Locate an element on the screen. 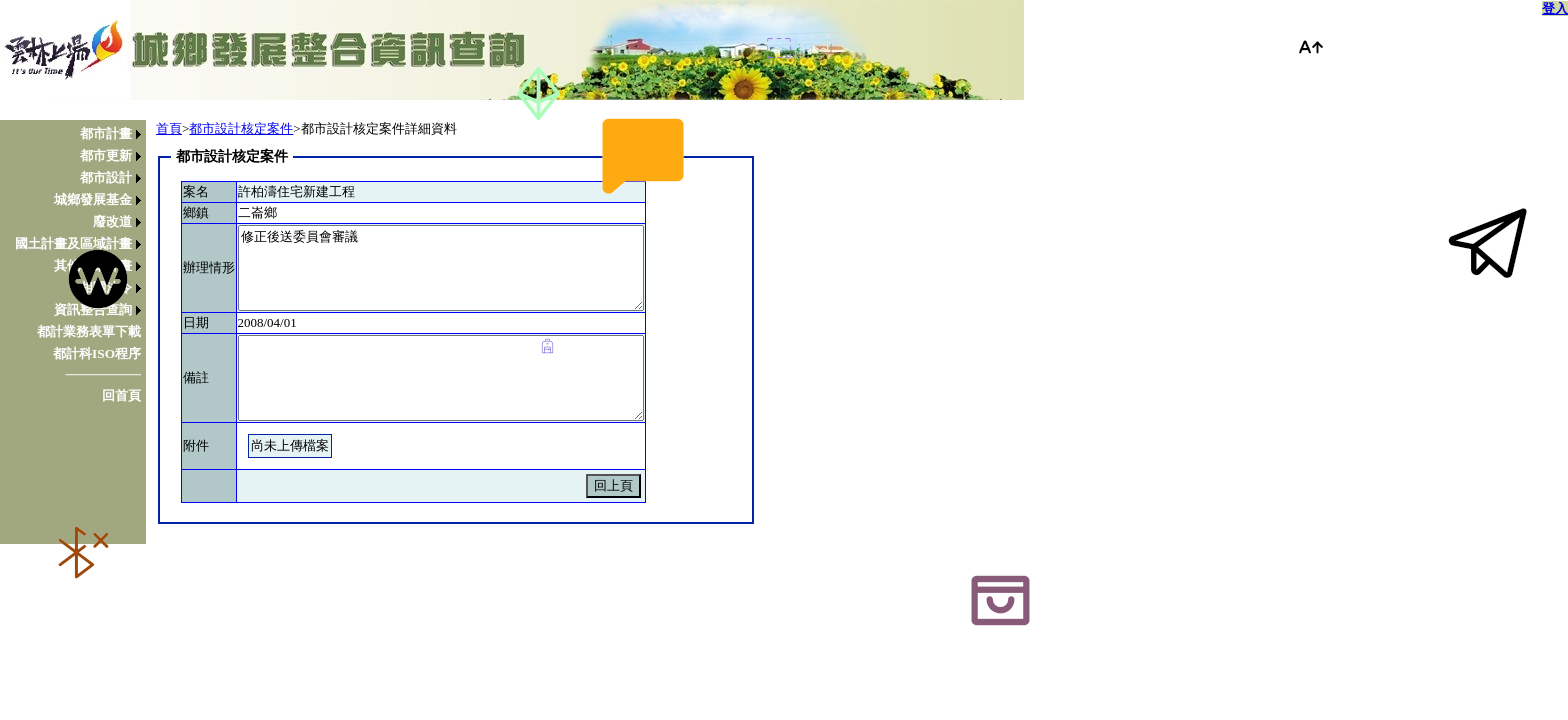  select or define a region is located at coordinates (779, 48).